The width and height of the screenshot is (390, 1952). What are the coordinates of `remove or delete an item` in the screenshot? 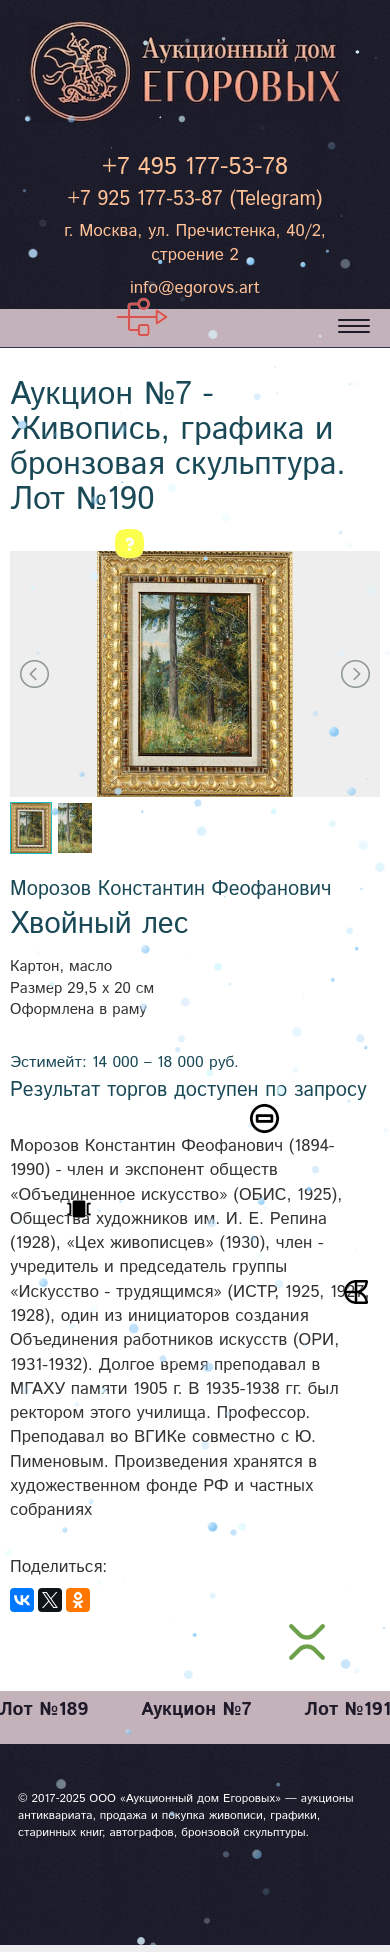 It's located at (264, 1118).